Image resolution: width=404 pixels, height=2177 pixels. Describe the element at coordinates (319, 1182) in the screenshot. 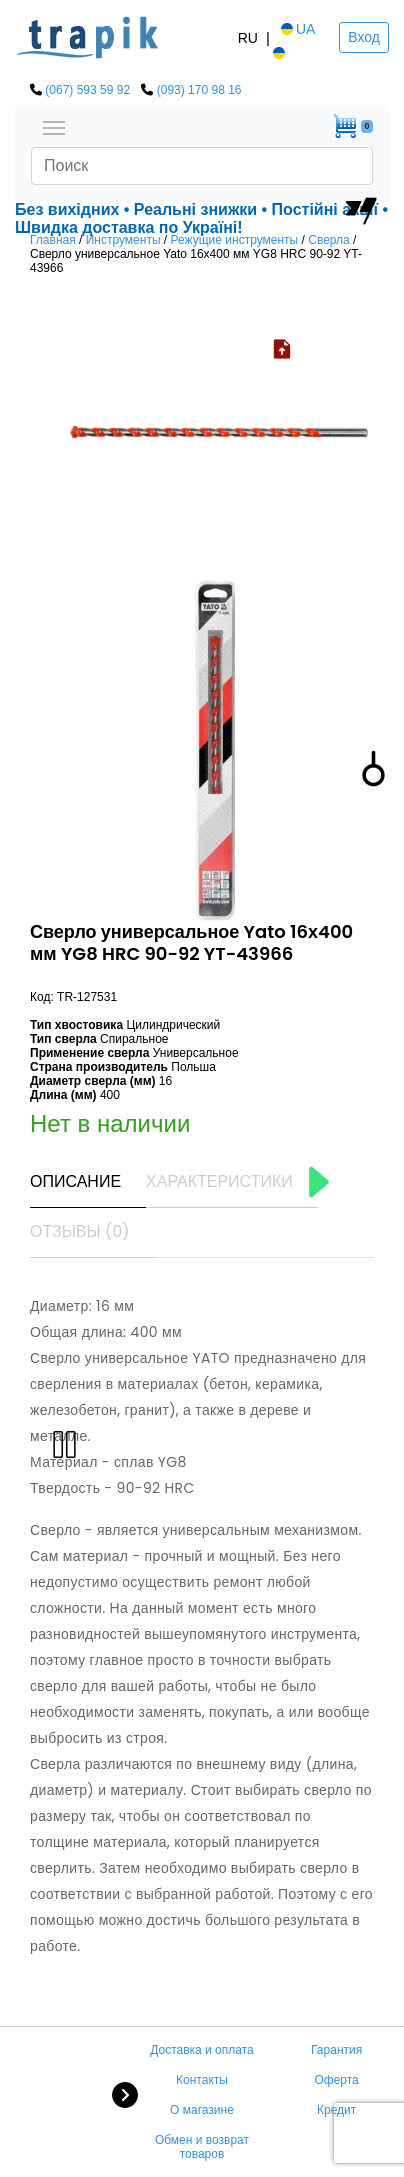

I see `play media or start playback` at that location.